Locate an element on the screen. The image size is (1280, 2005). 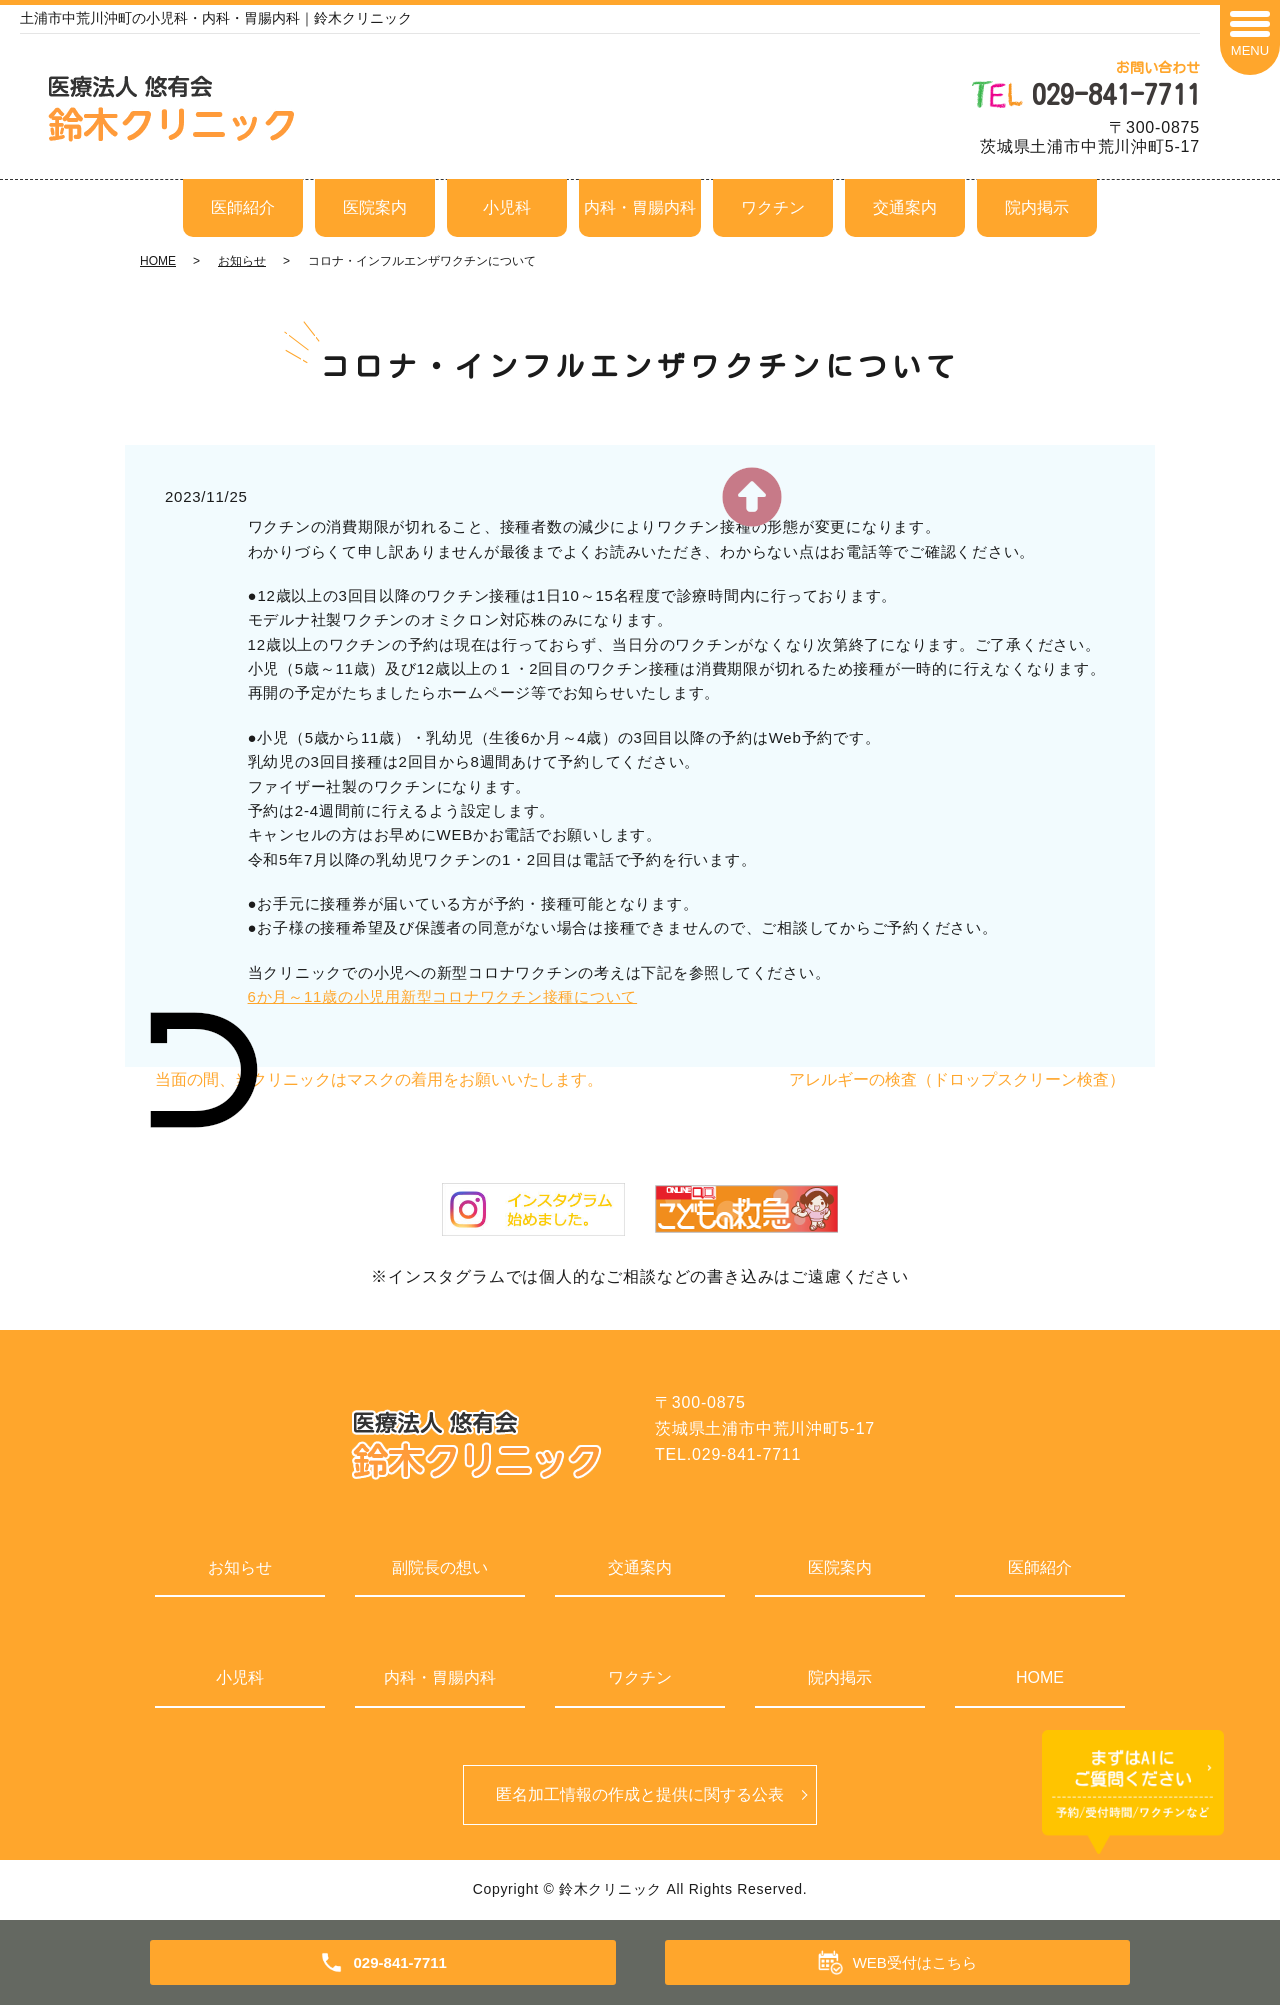
dyalog APL programming language logo is located at coordinates (204, 1070).